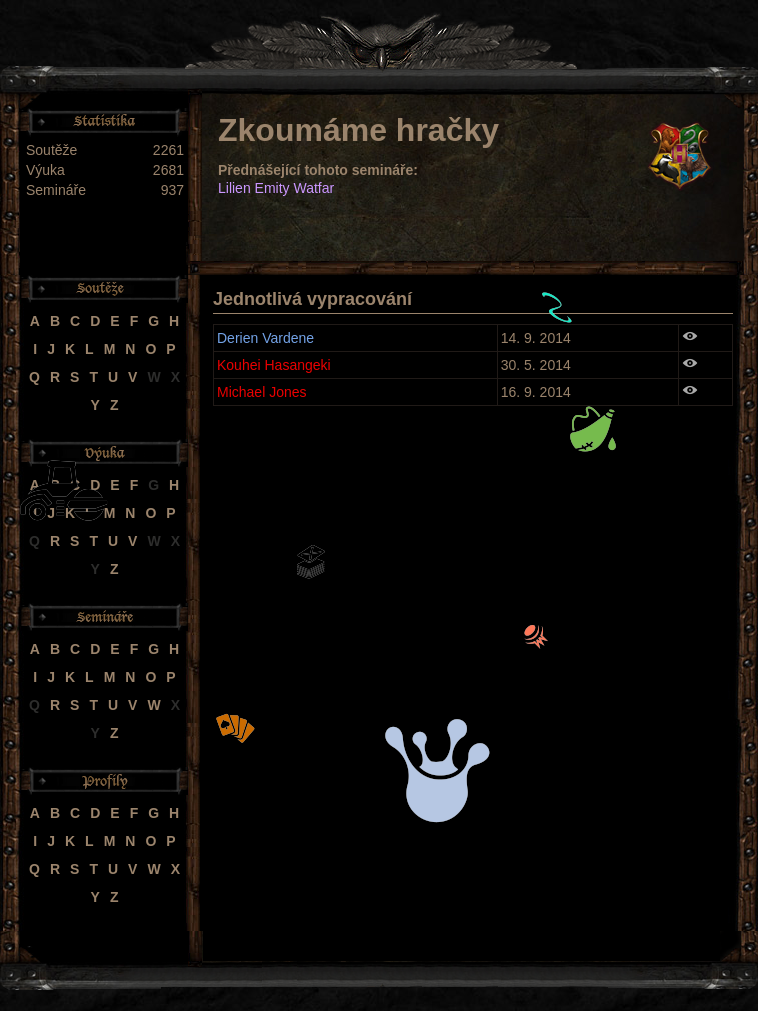 The height and width of the screenshot is (1011, 758). What do you see at coordinates (557, 308) in the screenshot?
I see `indicates whip weapon or item in game inventory` at bounding box center [557, 308].